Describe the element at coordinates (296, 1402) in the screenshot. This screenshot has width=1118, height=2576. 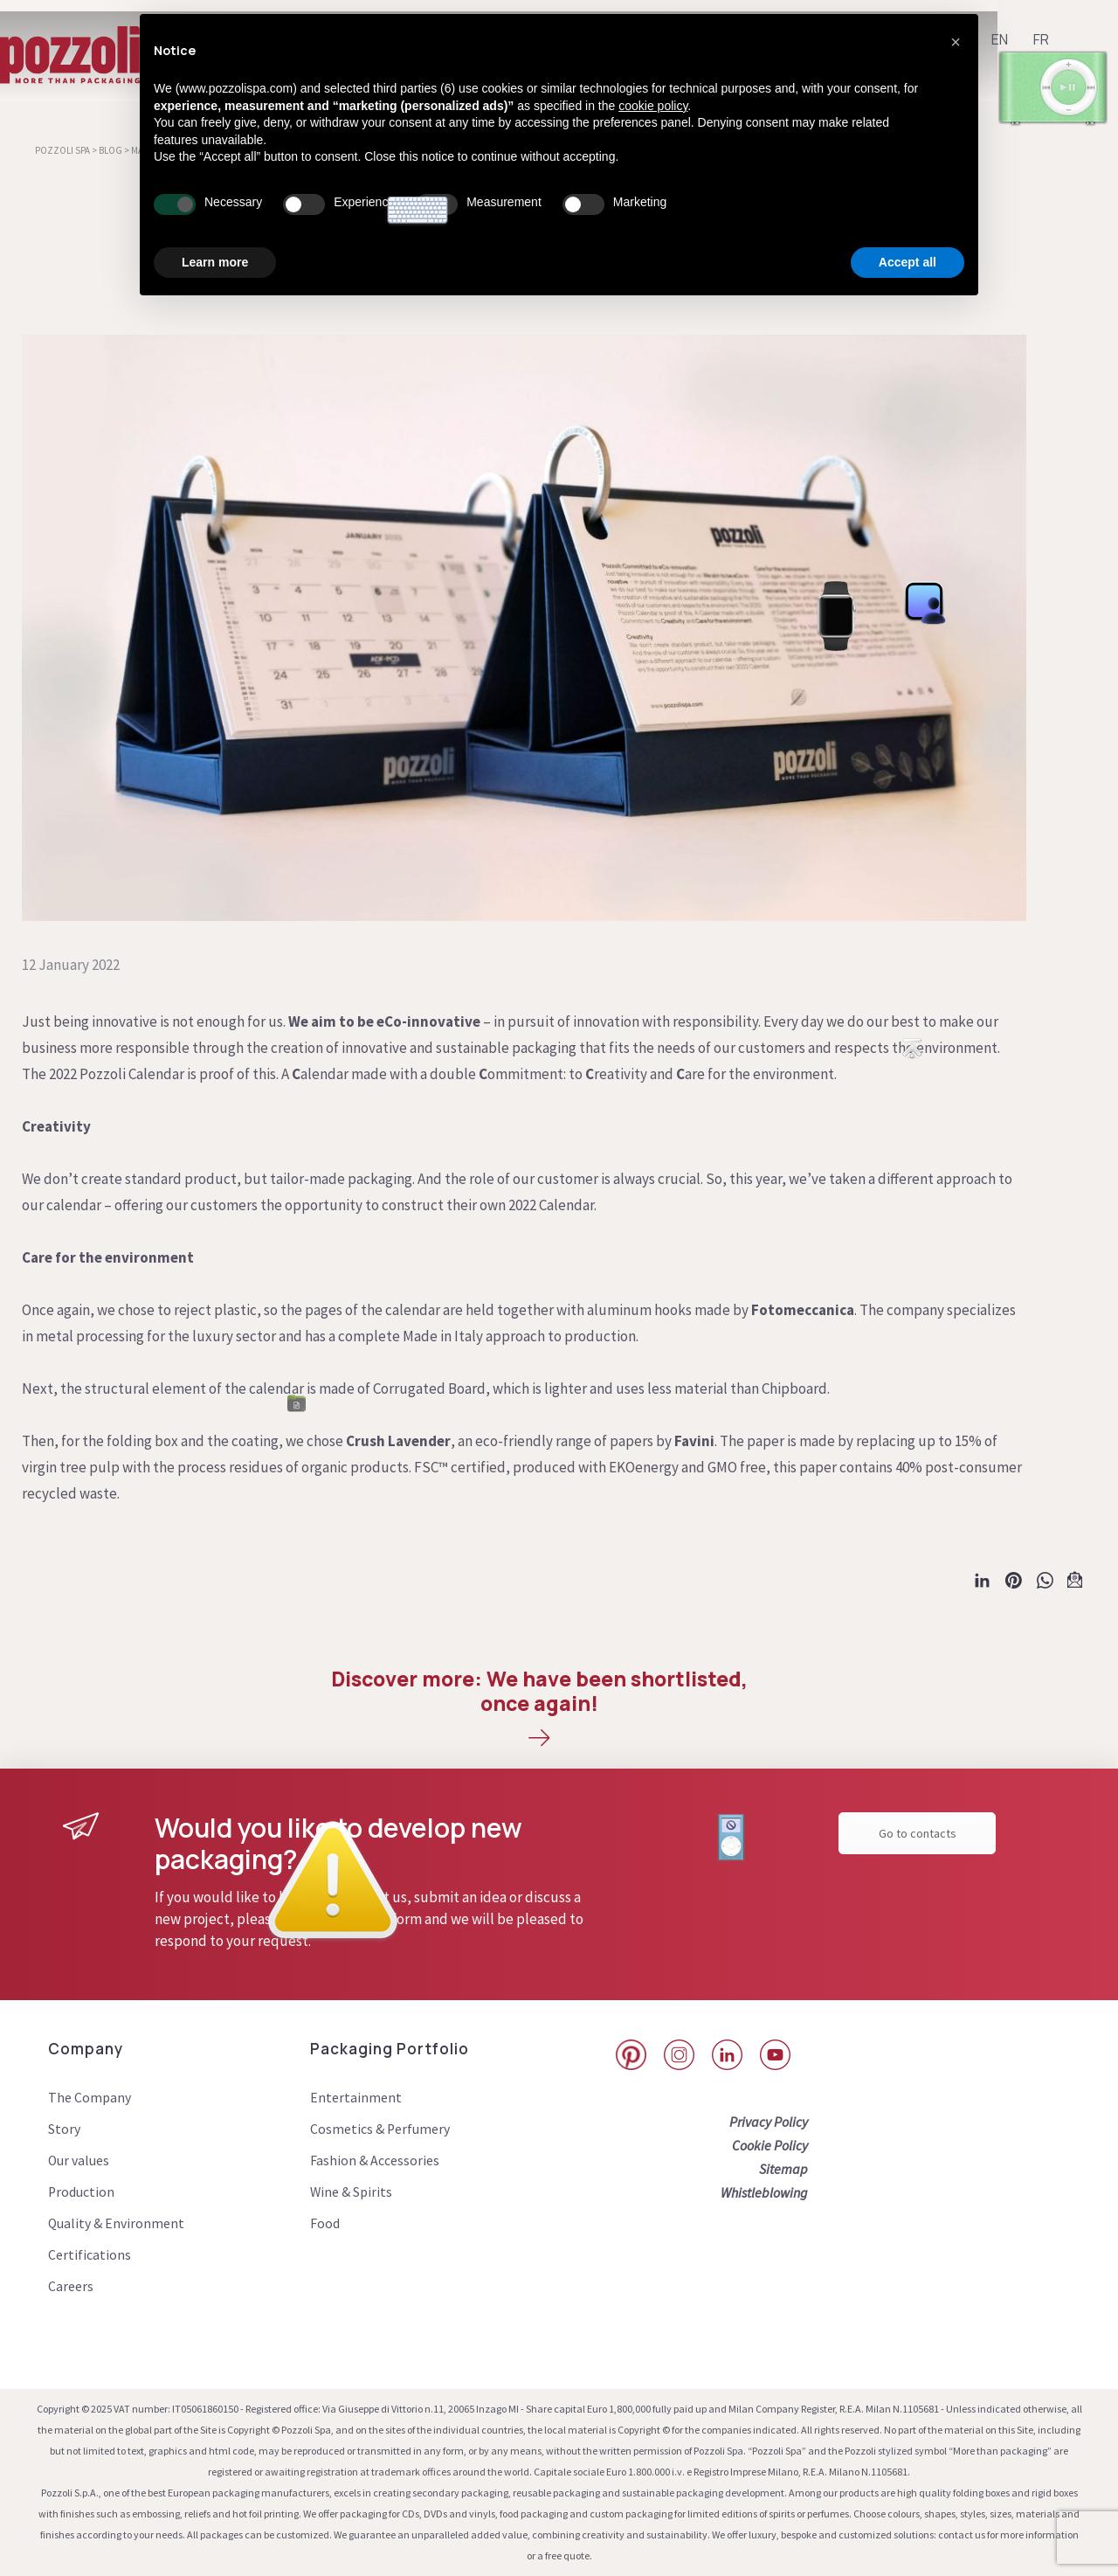
I see `access your documents folder` at that location.